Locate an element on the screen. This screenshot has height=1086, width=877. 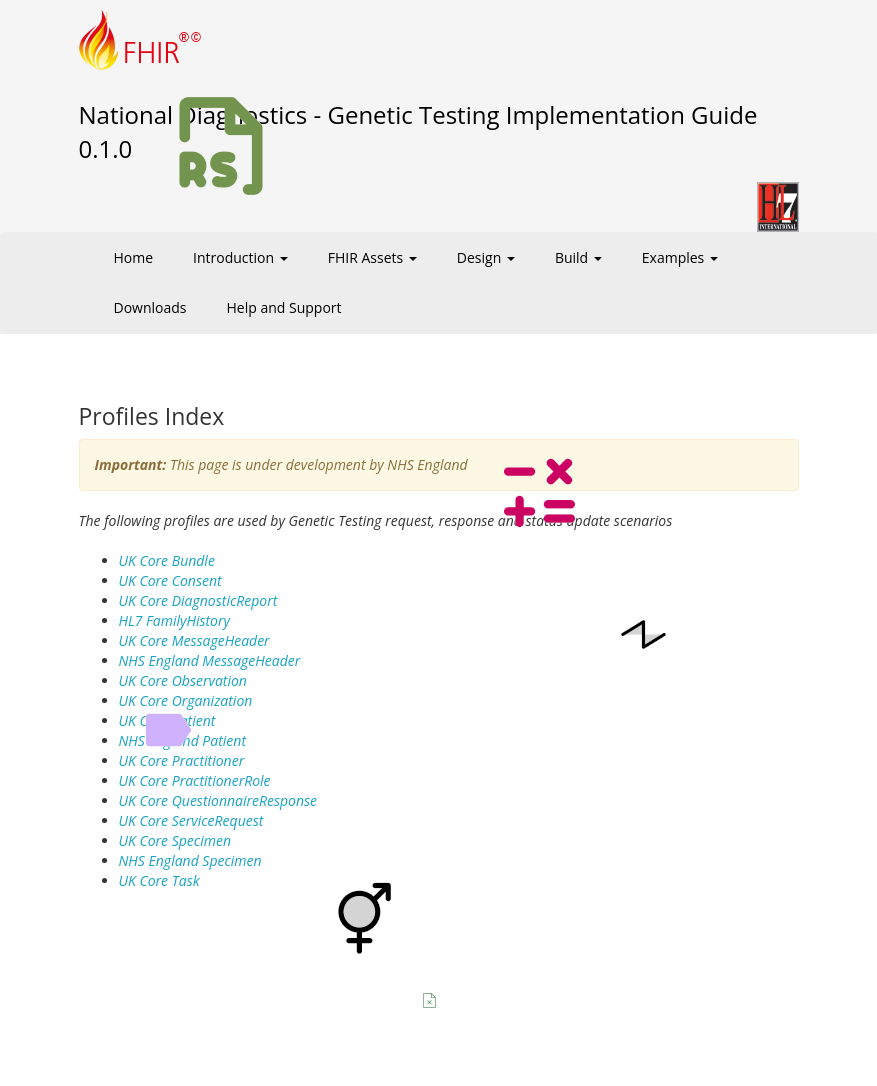
add a tag or label to an item is located at coordinates (167, 730).